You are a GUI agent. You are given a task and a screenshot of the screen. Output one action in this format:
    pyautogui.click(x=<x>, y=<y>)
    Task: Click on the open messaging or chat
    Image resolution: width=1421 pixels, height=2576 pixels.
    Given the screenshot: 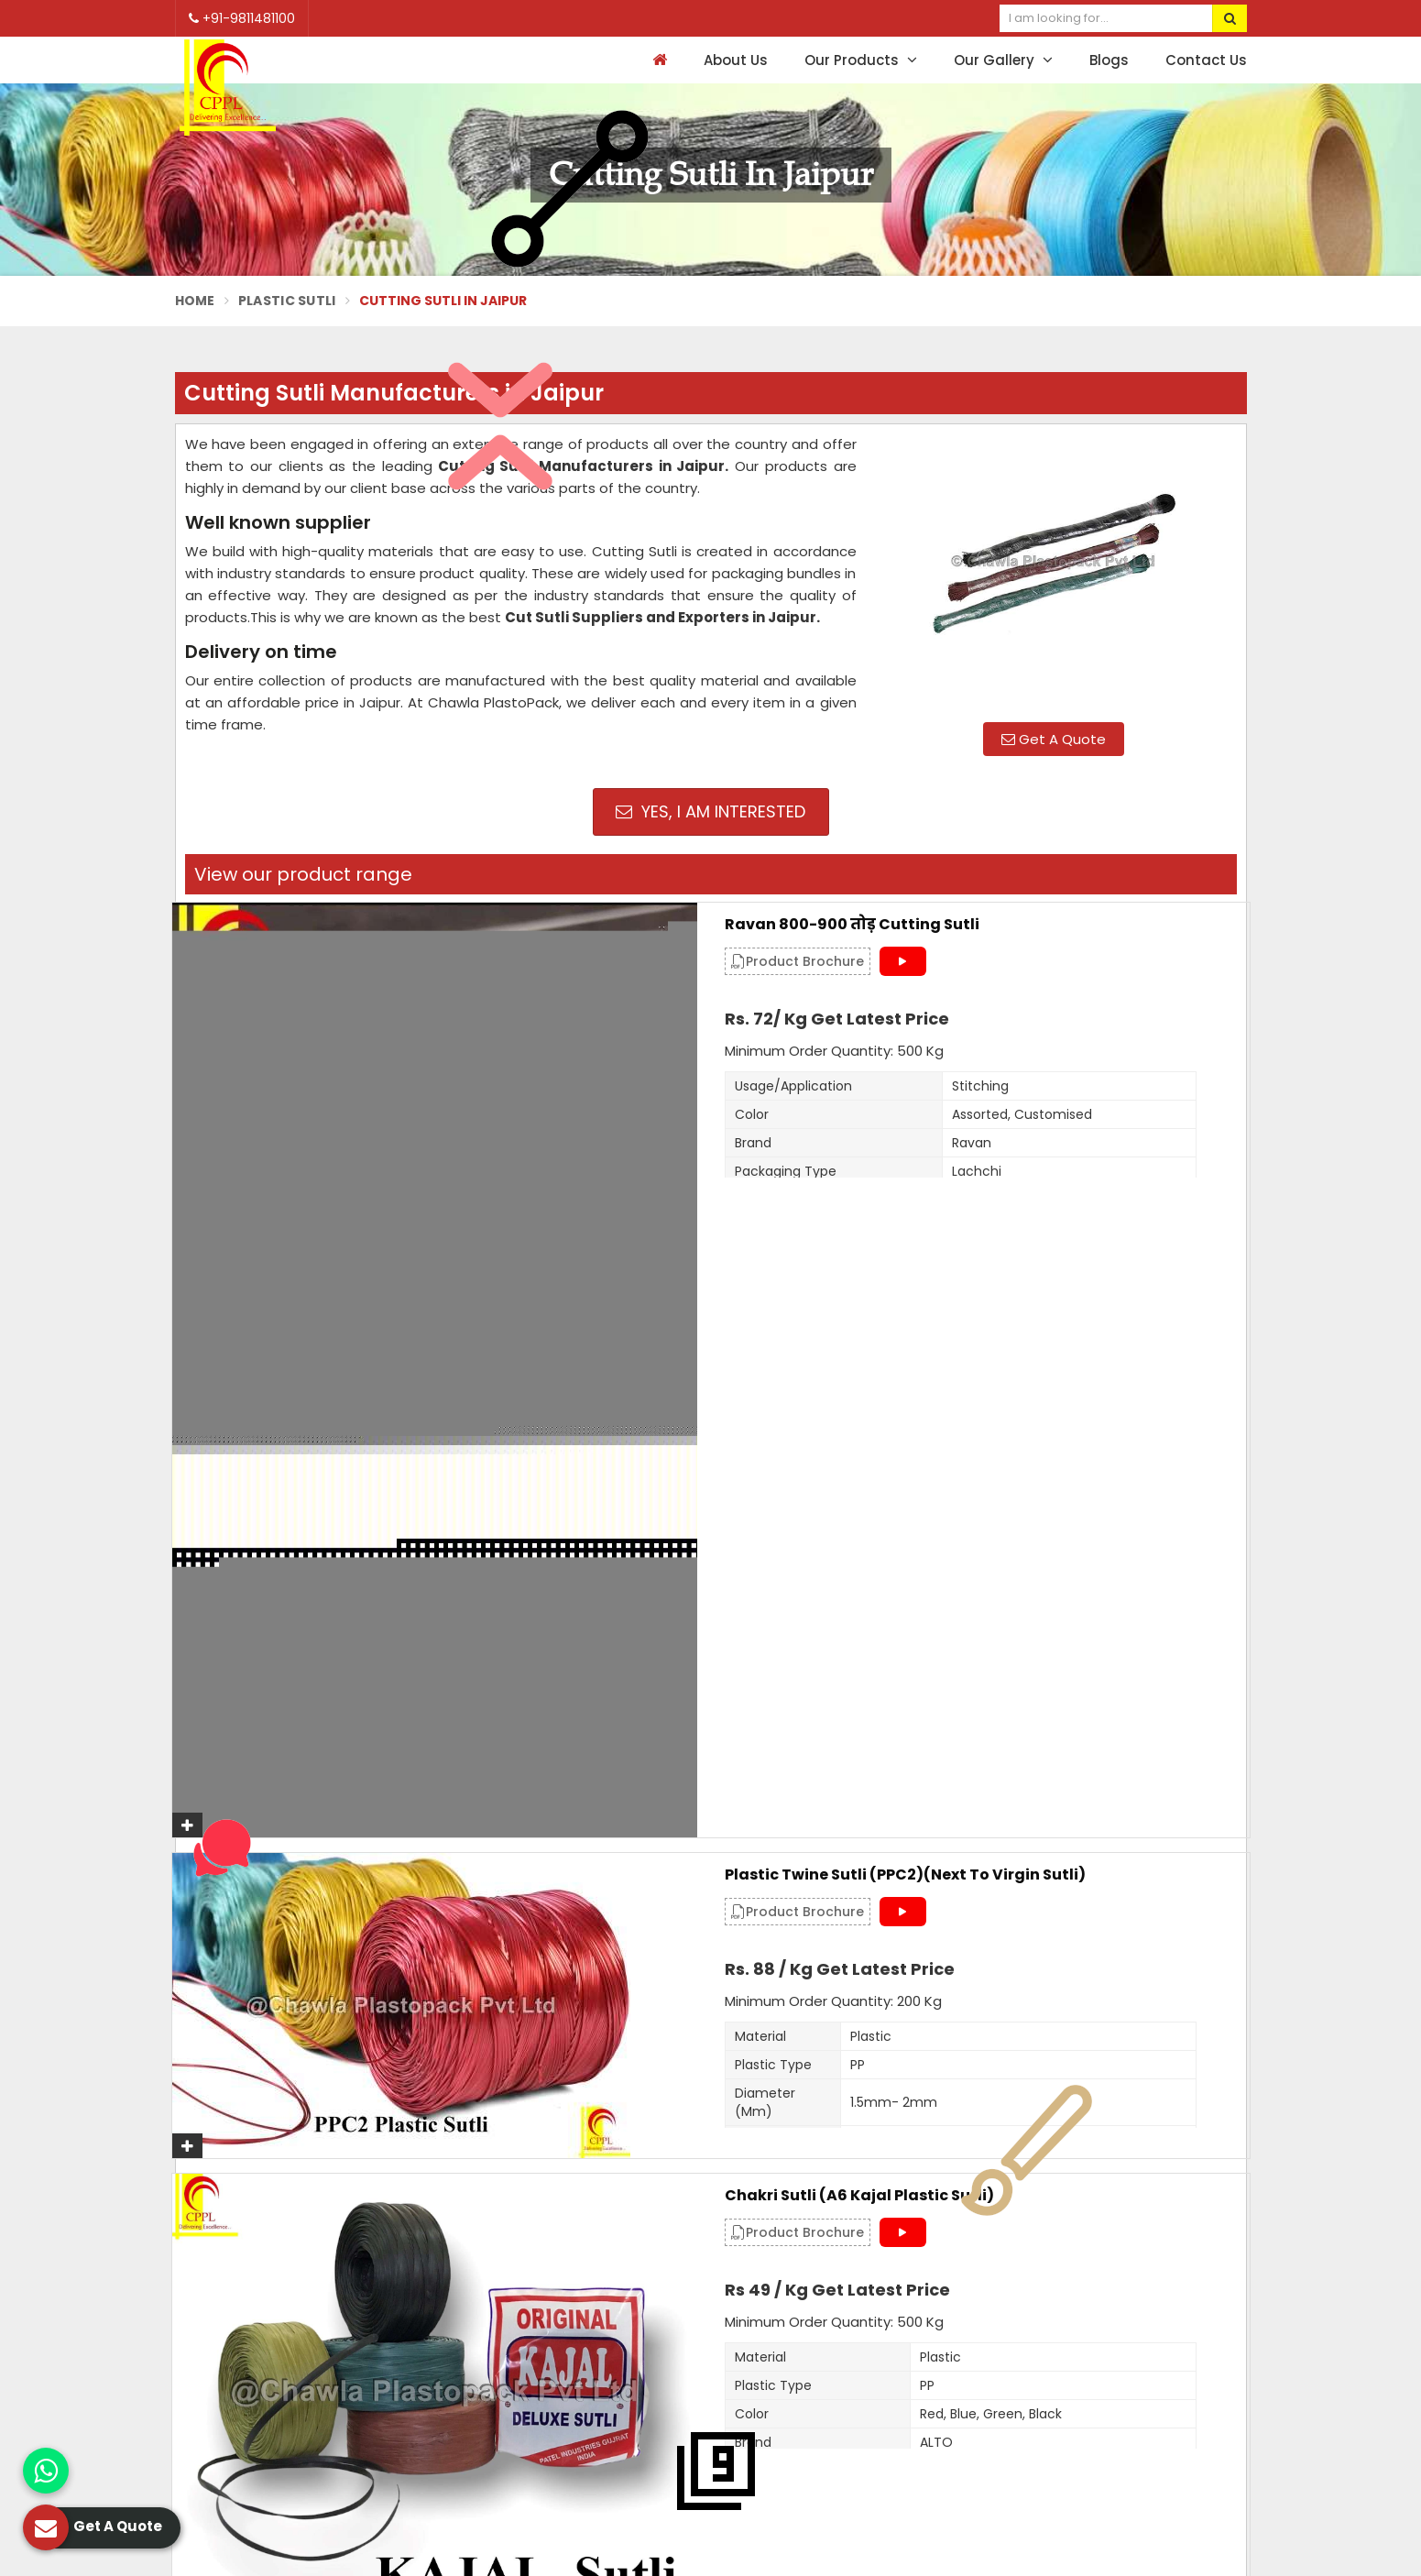 What is the action you would take?
    pyautogui.click(x=222, y=1847)
    